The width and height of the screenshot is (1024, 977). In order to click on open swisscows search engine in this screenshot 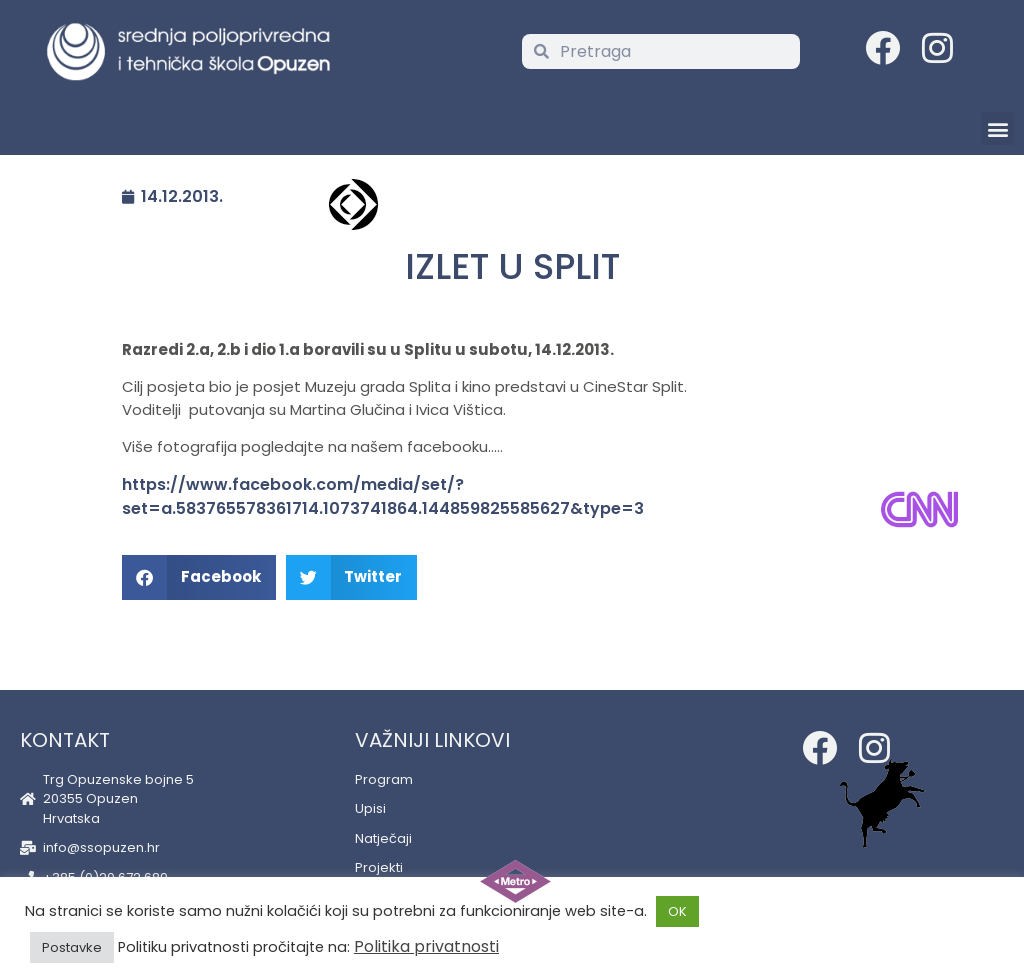, I will do `click(883, 803)`.